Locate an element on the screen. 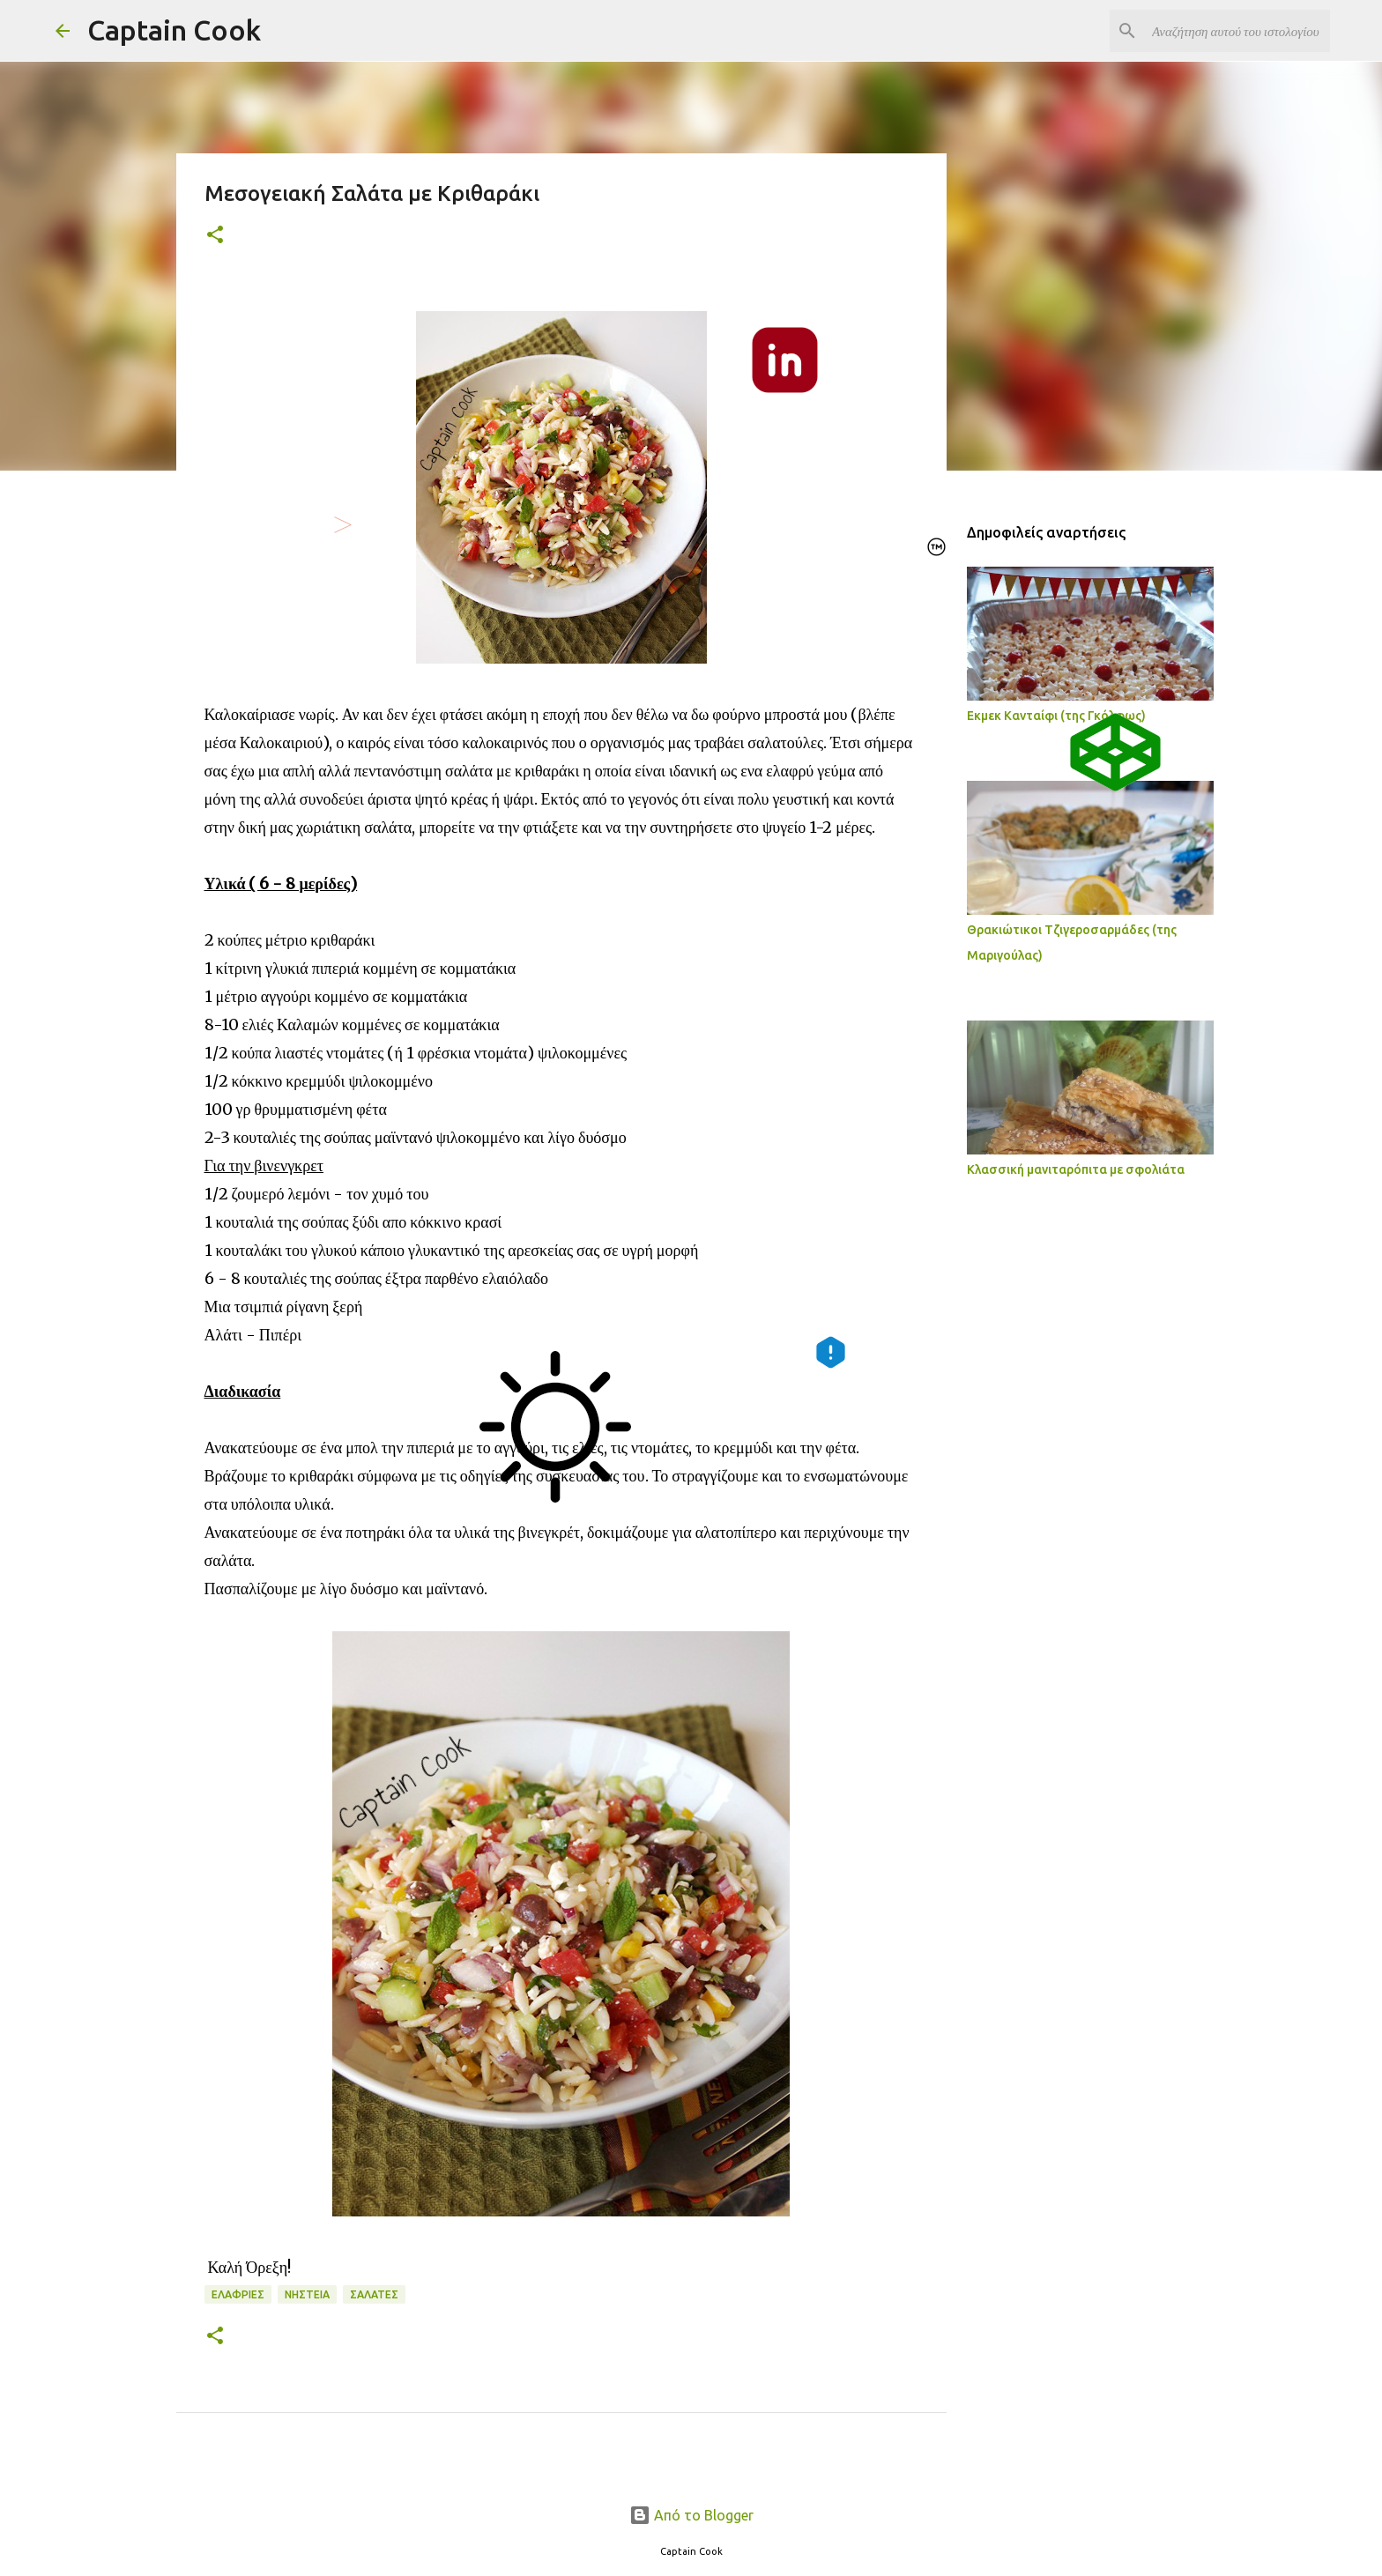  indicates a warning or alert status is located at coordinates (830, 1352).